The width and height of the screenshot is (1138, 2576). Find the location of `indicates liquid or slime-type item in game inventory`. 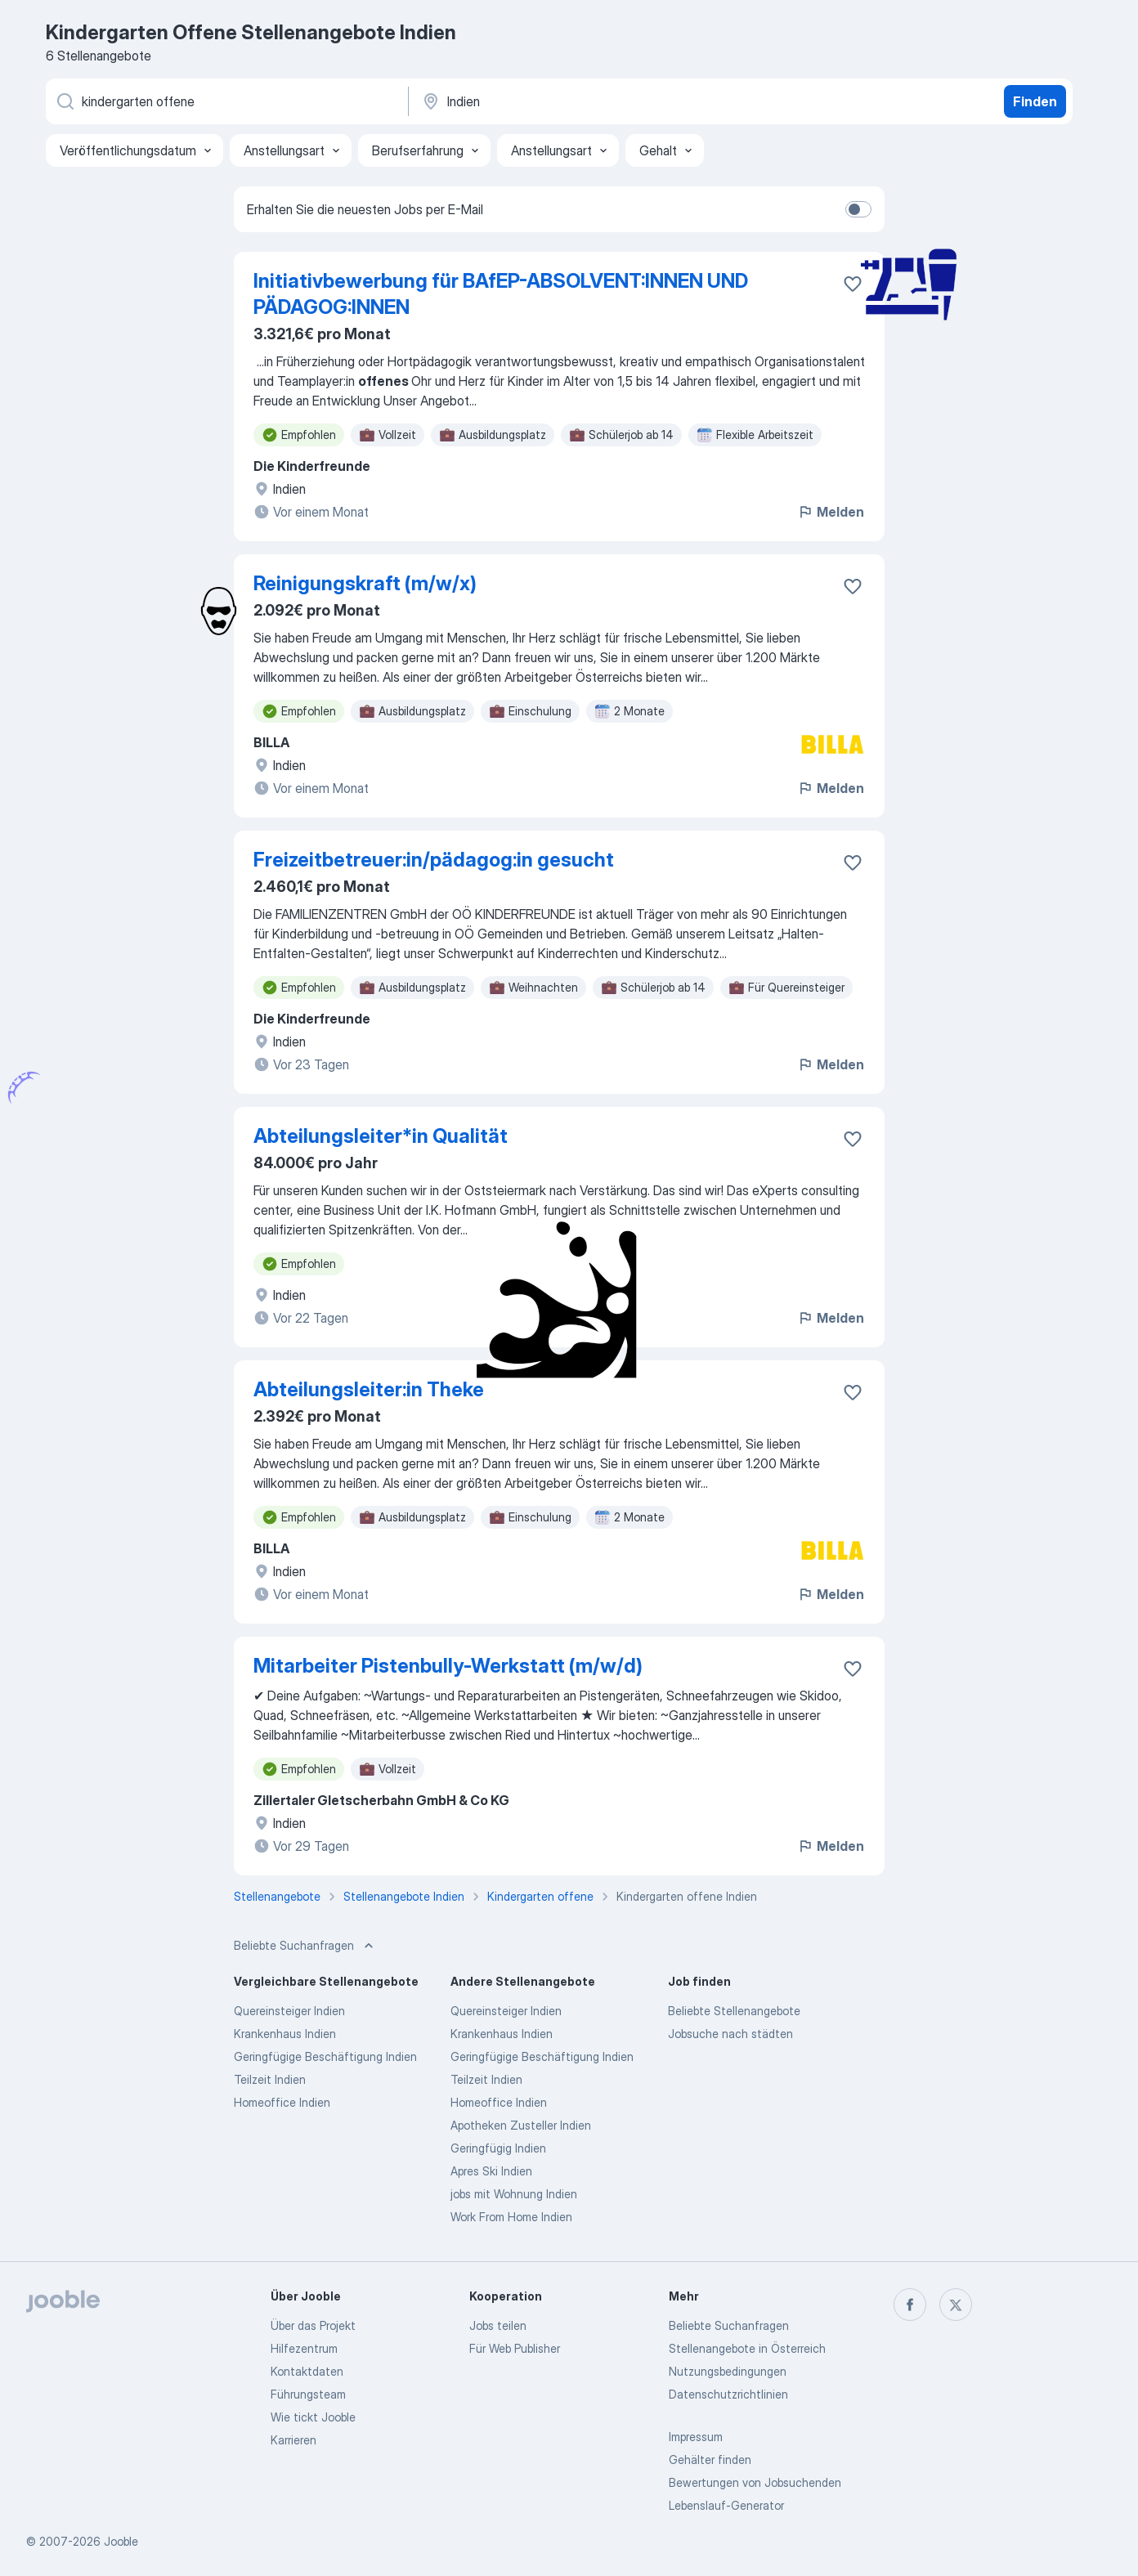

indicates liquid or slime-type item in game inventory is located at coordinates (557, 1298).